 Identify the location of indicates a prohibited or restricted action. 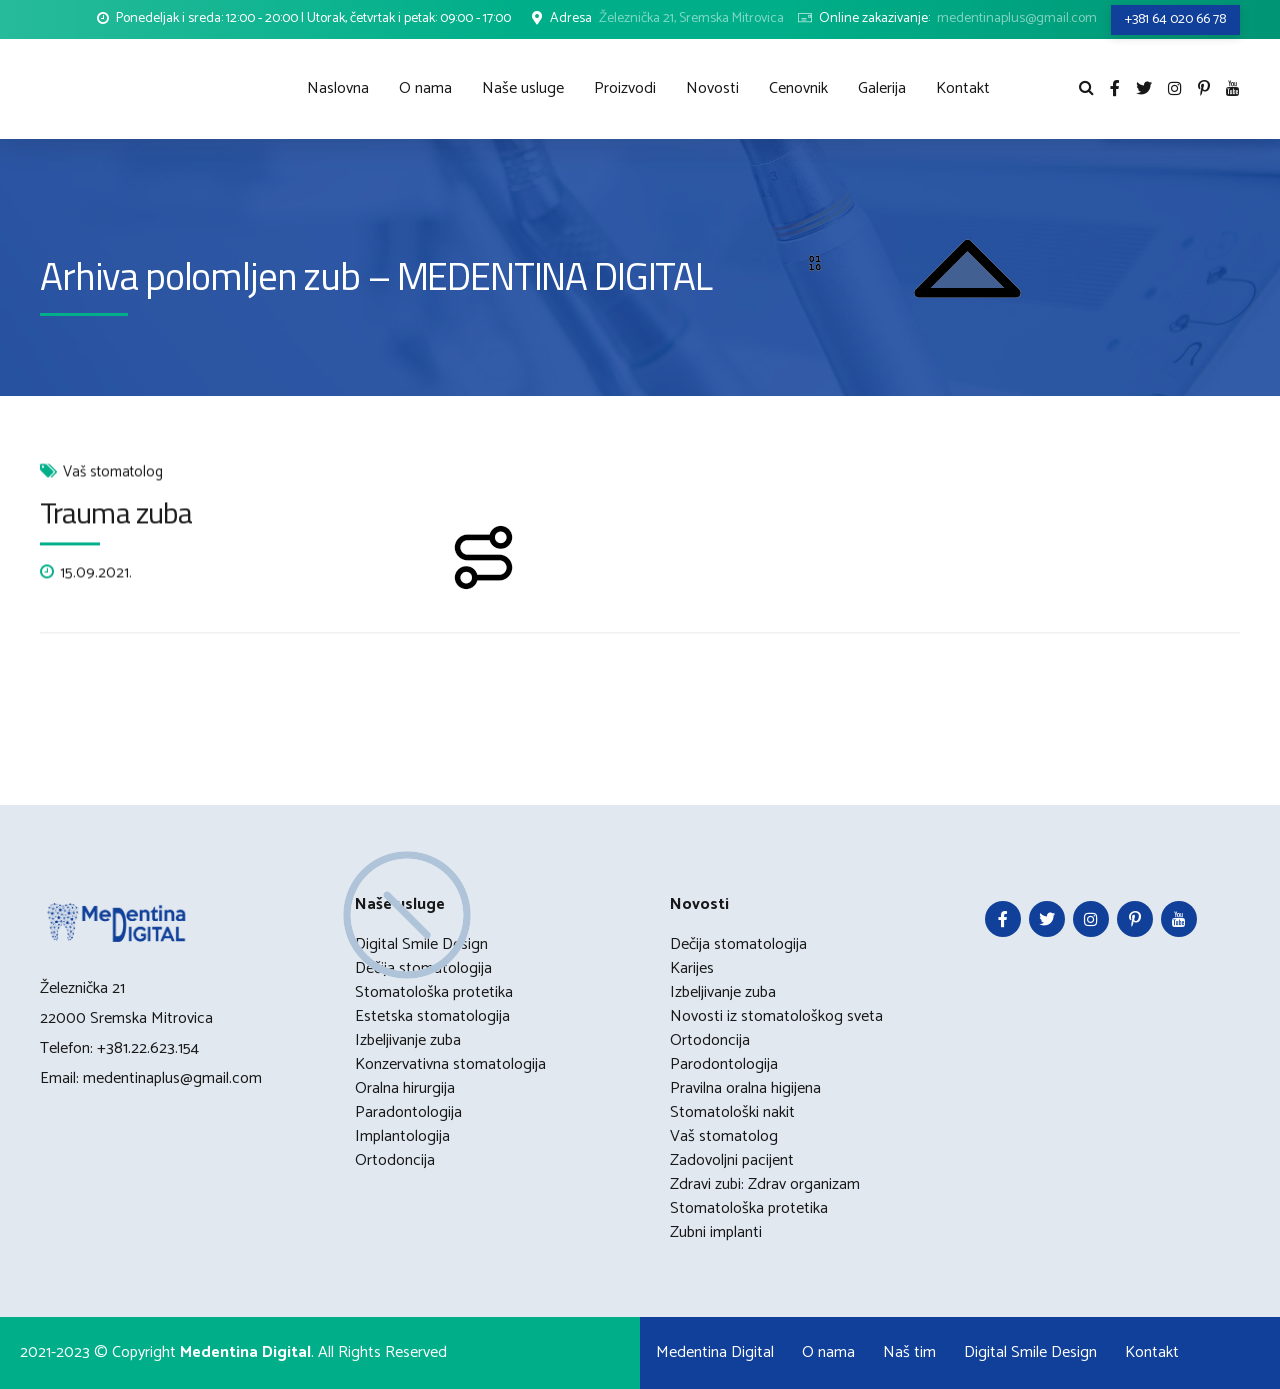
(407, 915).